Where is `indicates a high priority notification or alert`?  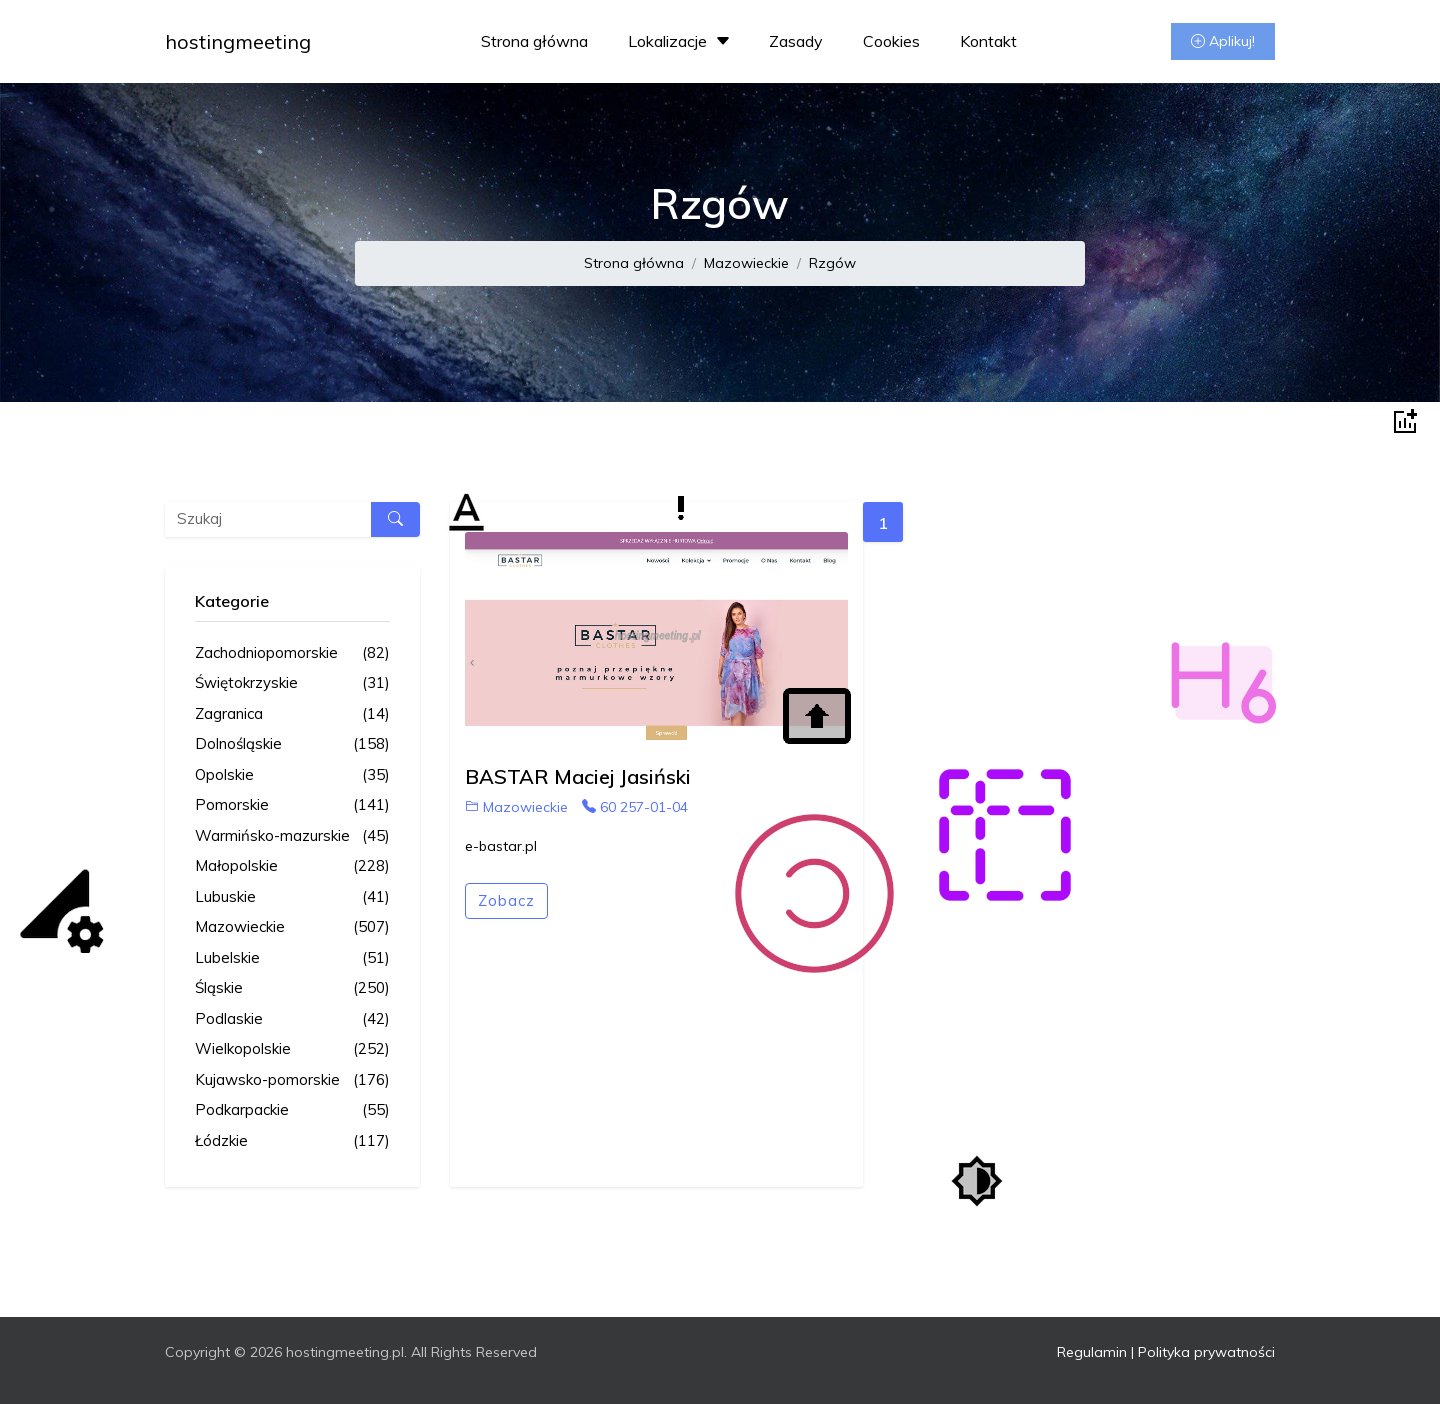 indicates a high priority notification or alert is located at coordinates (681, 508).